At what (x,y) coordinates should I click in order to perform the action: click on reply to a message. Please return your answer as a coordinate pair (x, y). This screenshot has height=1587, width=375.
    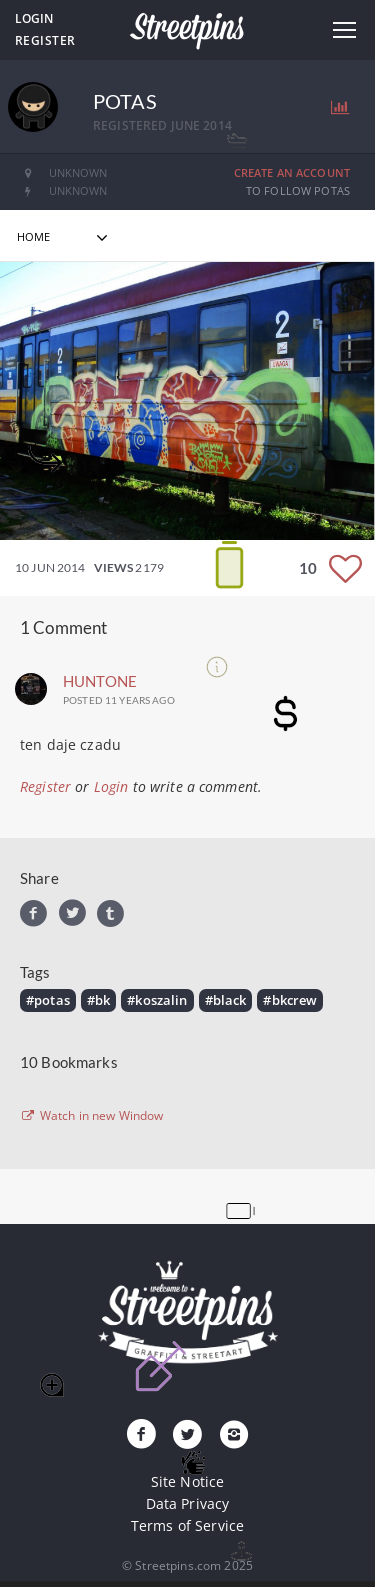
    Looking at the image, I should click on (45, 459).